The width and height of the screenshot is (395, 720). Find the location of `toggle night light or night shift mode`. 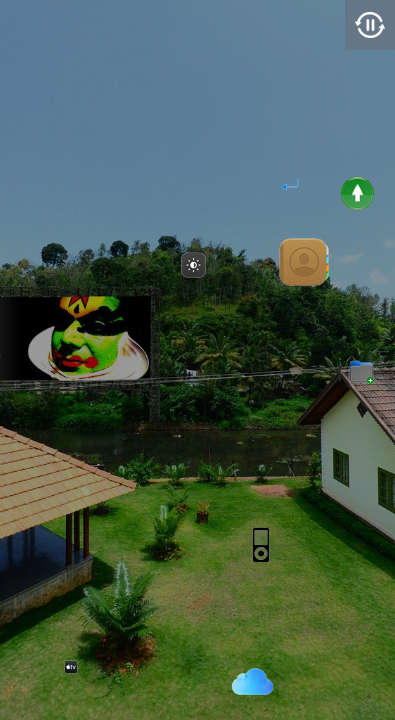

toggle night light or night shift mode is located at coordinates (193, 265).